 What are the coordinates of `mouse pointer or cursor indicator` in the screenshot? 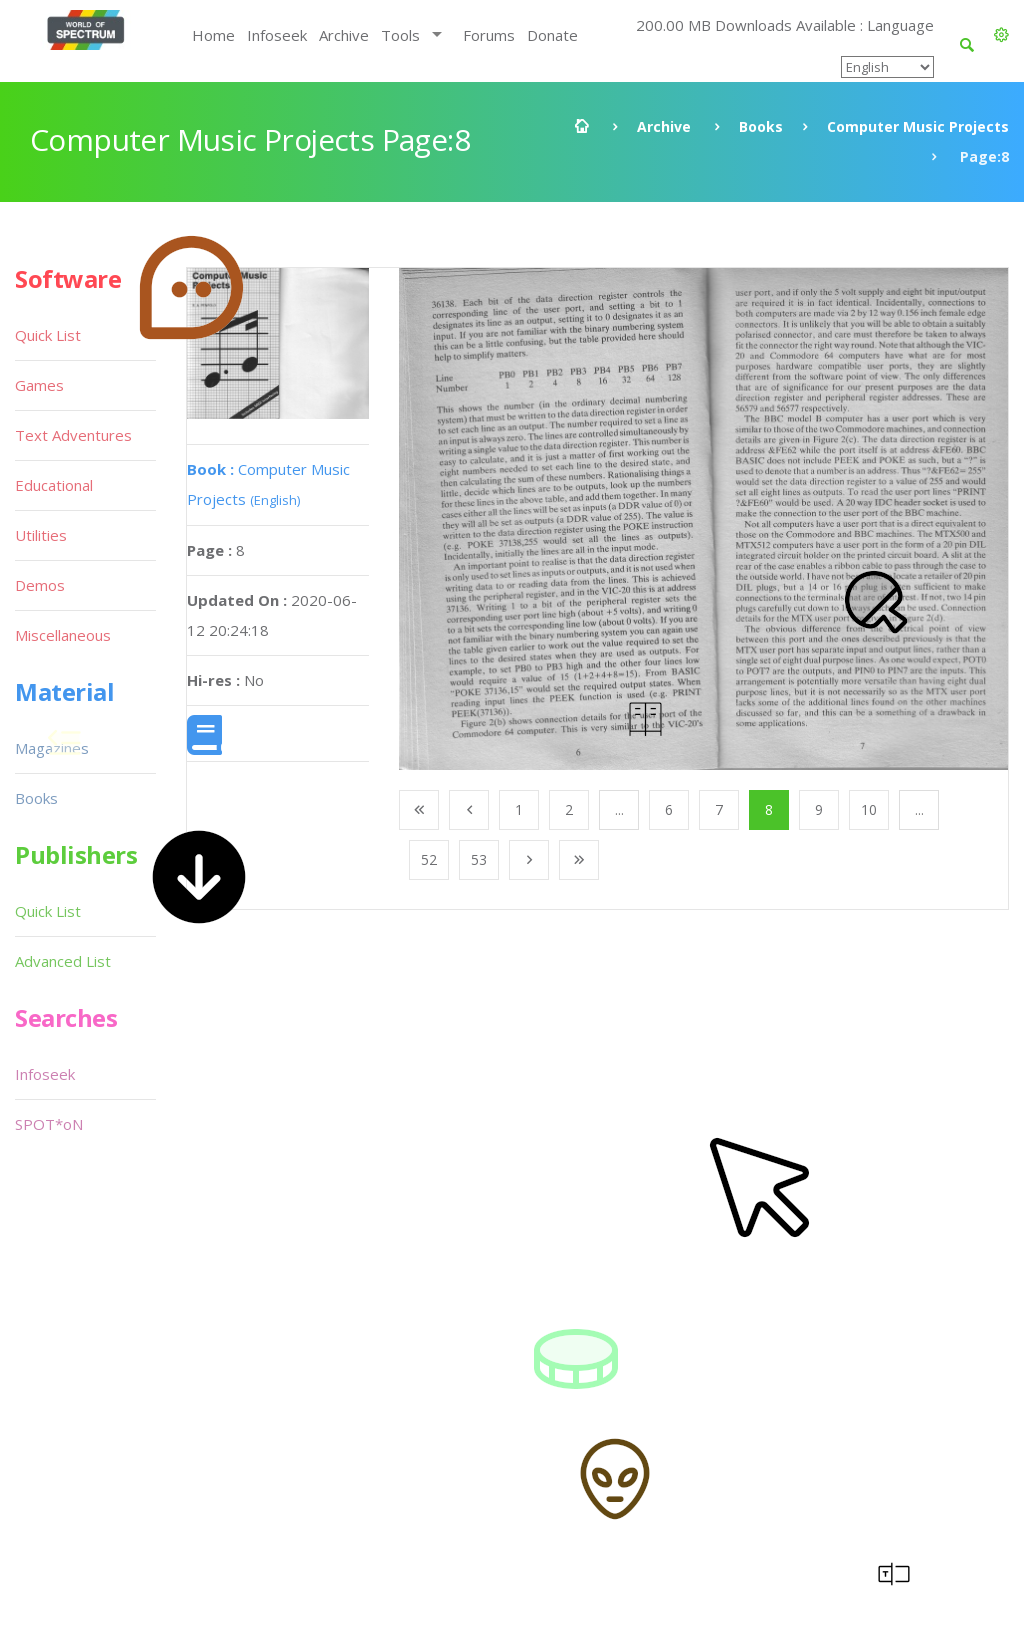 It's located at (759, 1187).